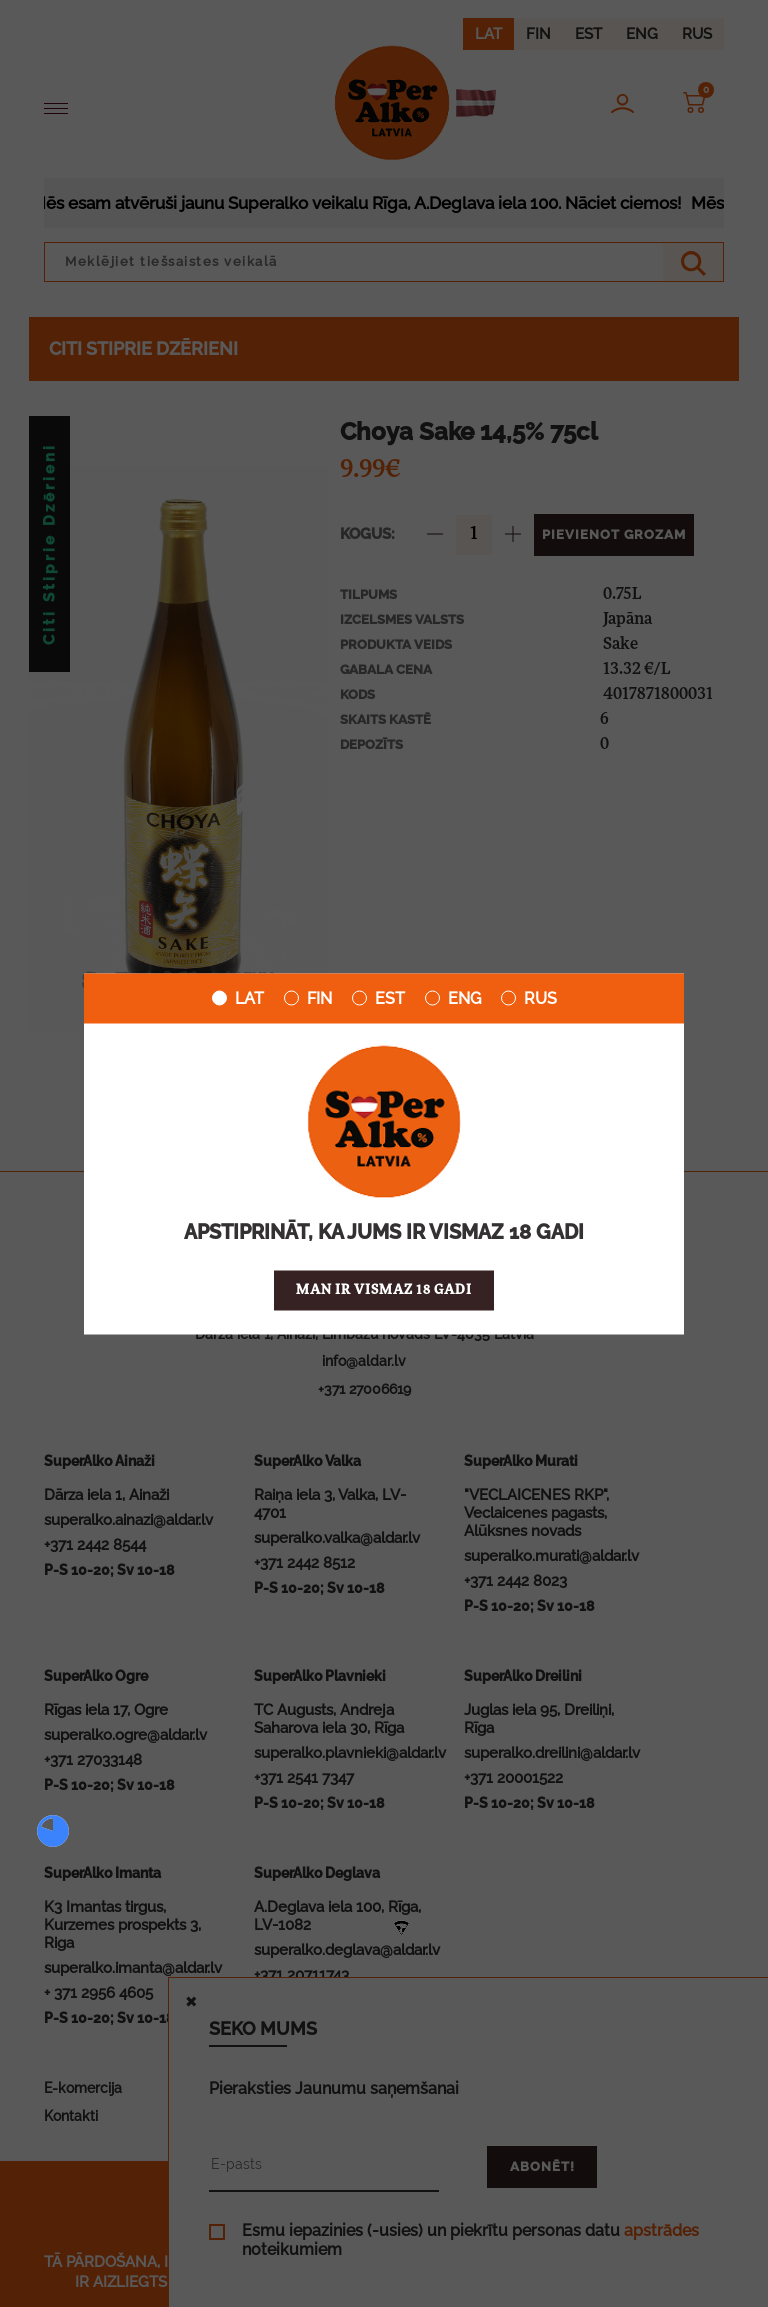 The height and width of the screenshot is (2307, 768). What do you see at coordinates (53, 1831) in the screenshot?
I see `indicates 80% progress or completion` at bounding box center [53, 1831].